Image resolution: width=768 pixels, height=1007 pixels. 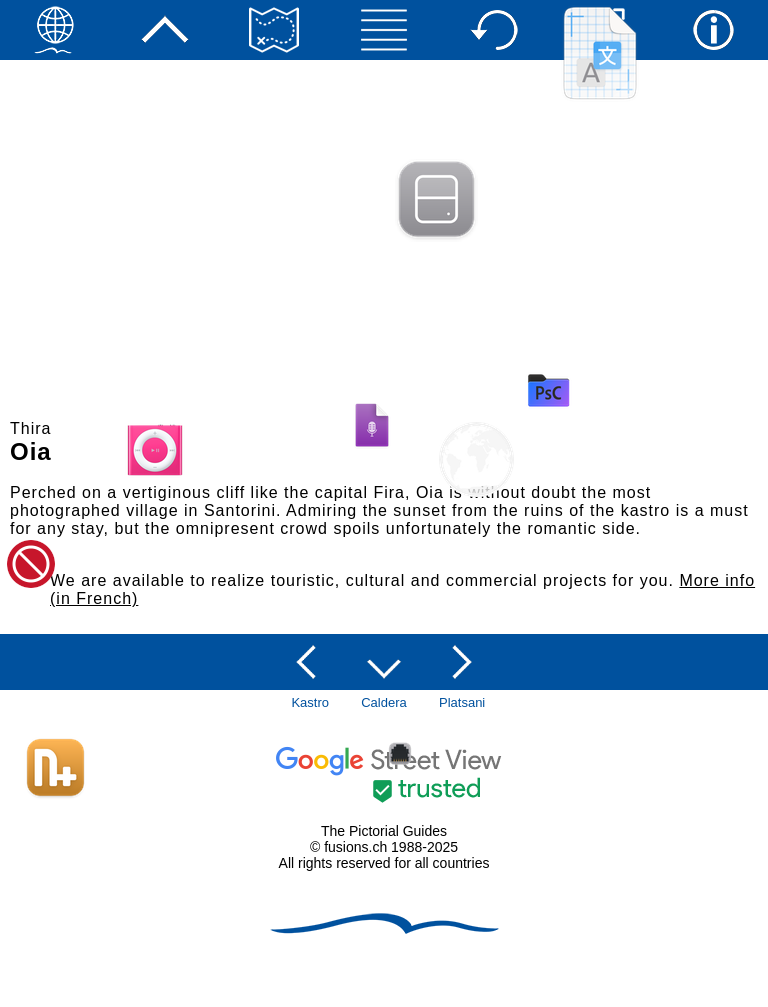 I want to click on iPod shuffle device connected, so click(x=155, y=450).